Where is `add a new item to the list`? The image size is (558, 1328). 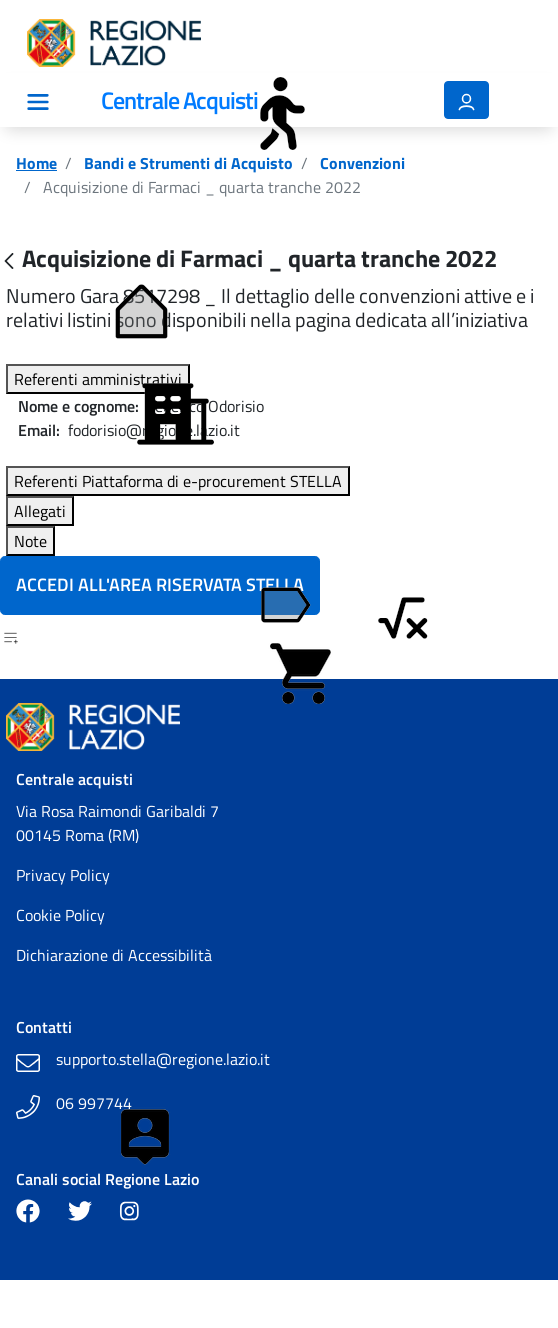
add a new item to the list is located at coordinates (10, 637).